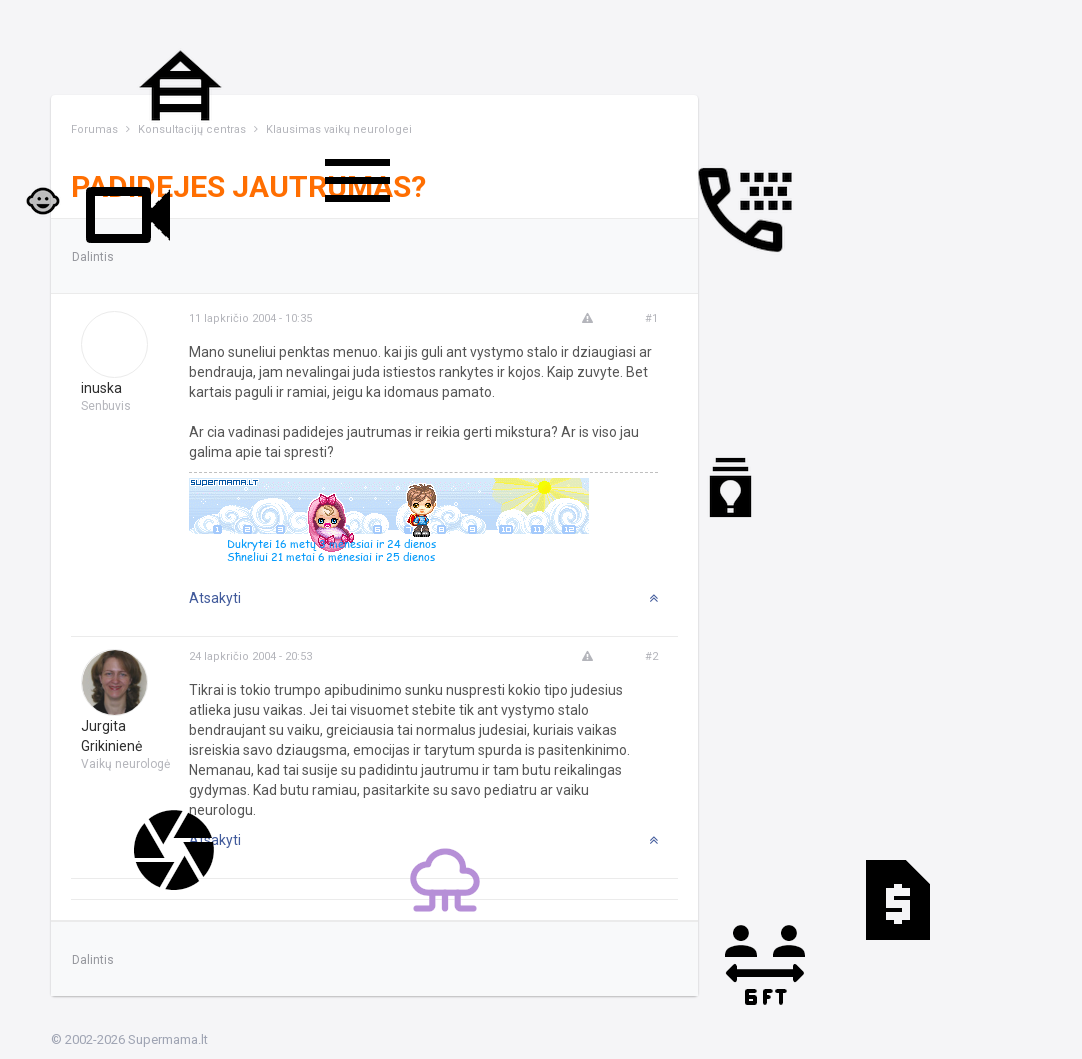 The height and width of the screenshot is (1059, 1082). What do you see at coordinates (745, 210) in the screenshot?
I see `access TTY/TDD accessibility calling features` at bounding box center [745, 210].